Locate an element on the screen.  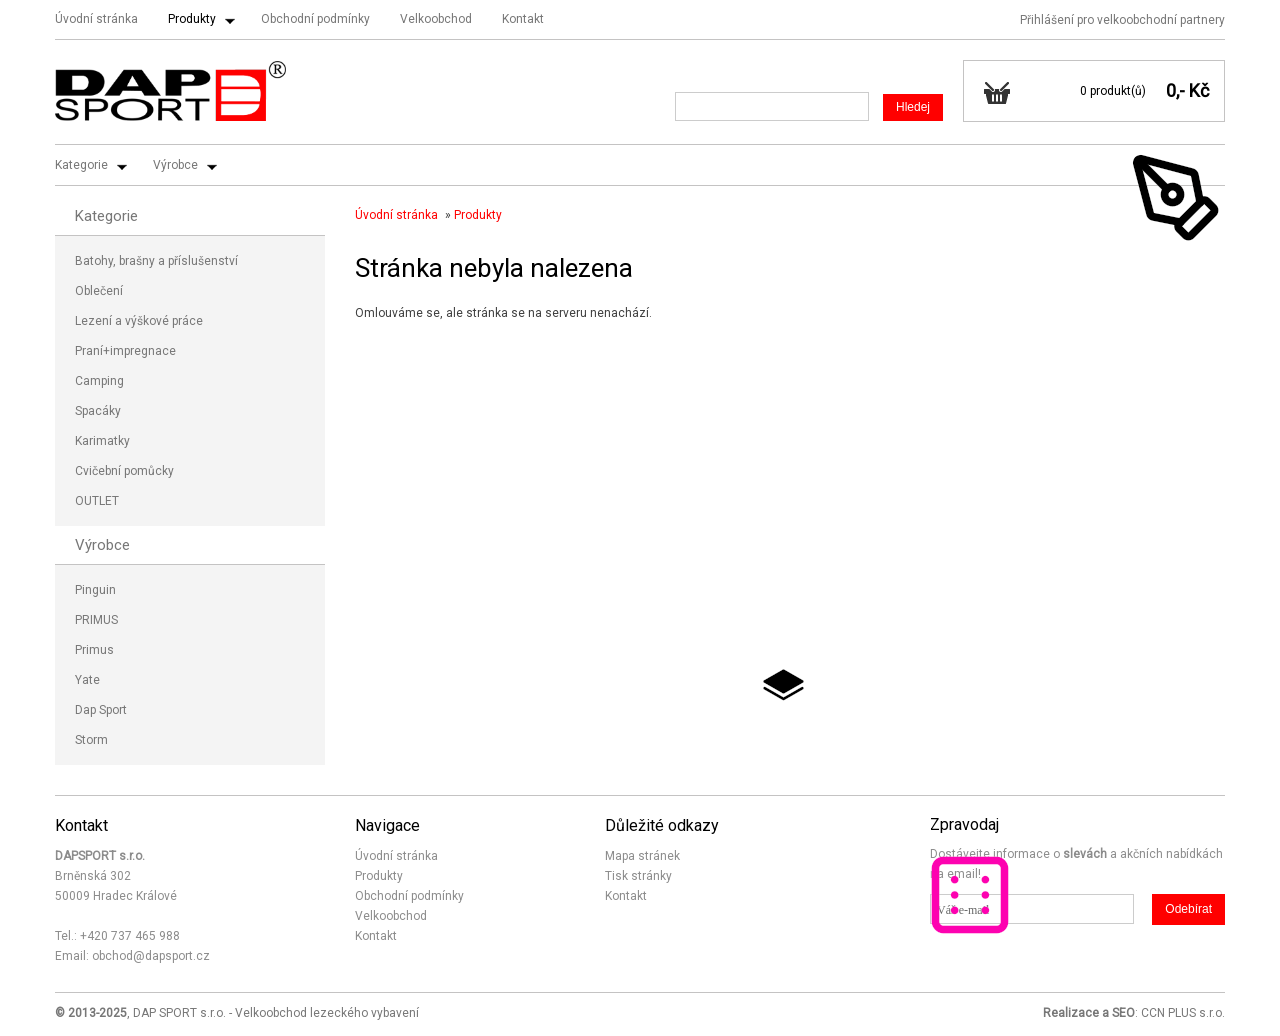
access vector drawing tools is located at coordinates (1176, 198).